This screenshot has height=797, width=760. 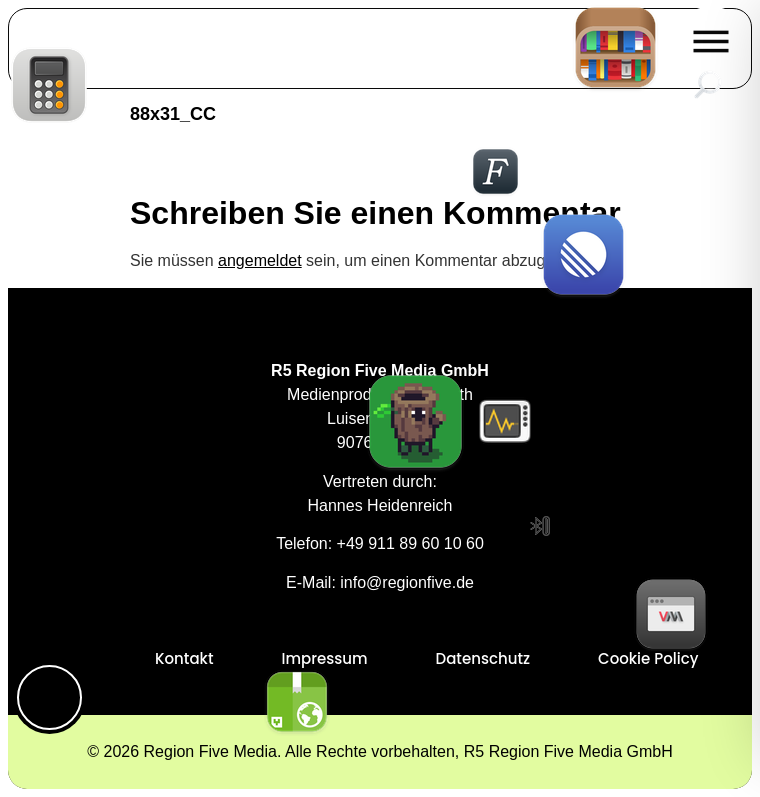 What do you see at coordinates (415, 421) in the screenshot?
I see `launch ricochlime game app` at bounding box center [415, 421].